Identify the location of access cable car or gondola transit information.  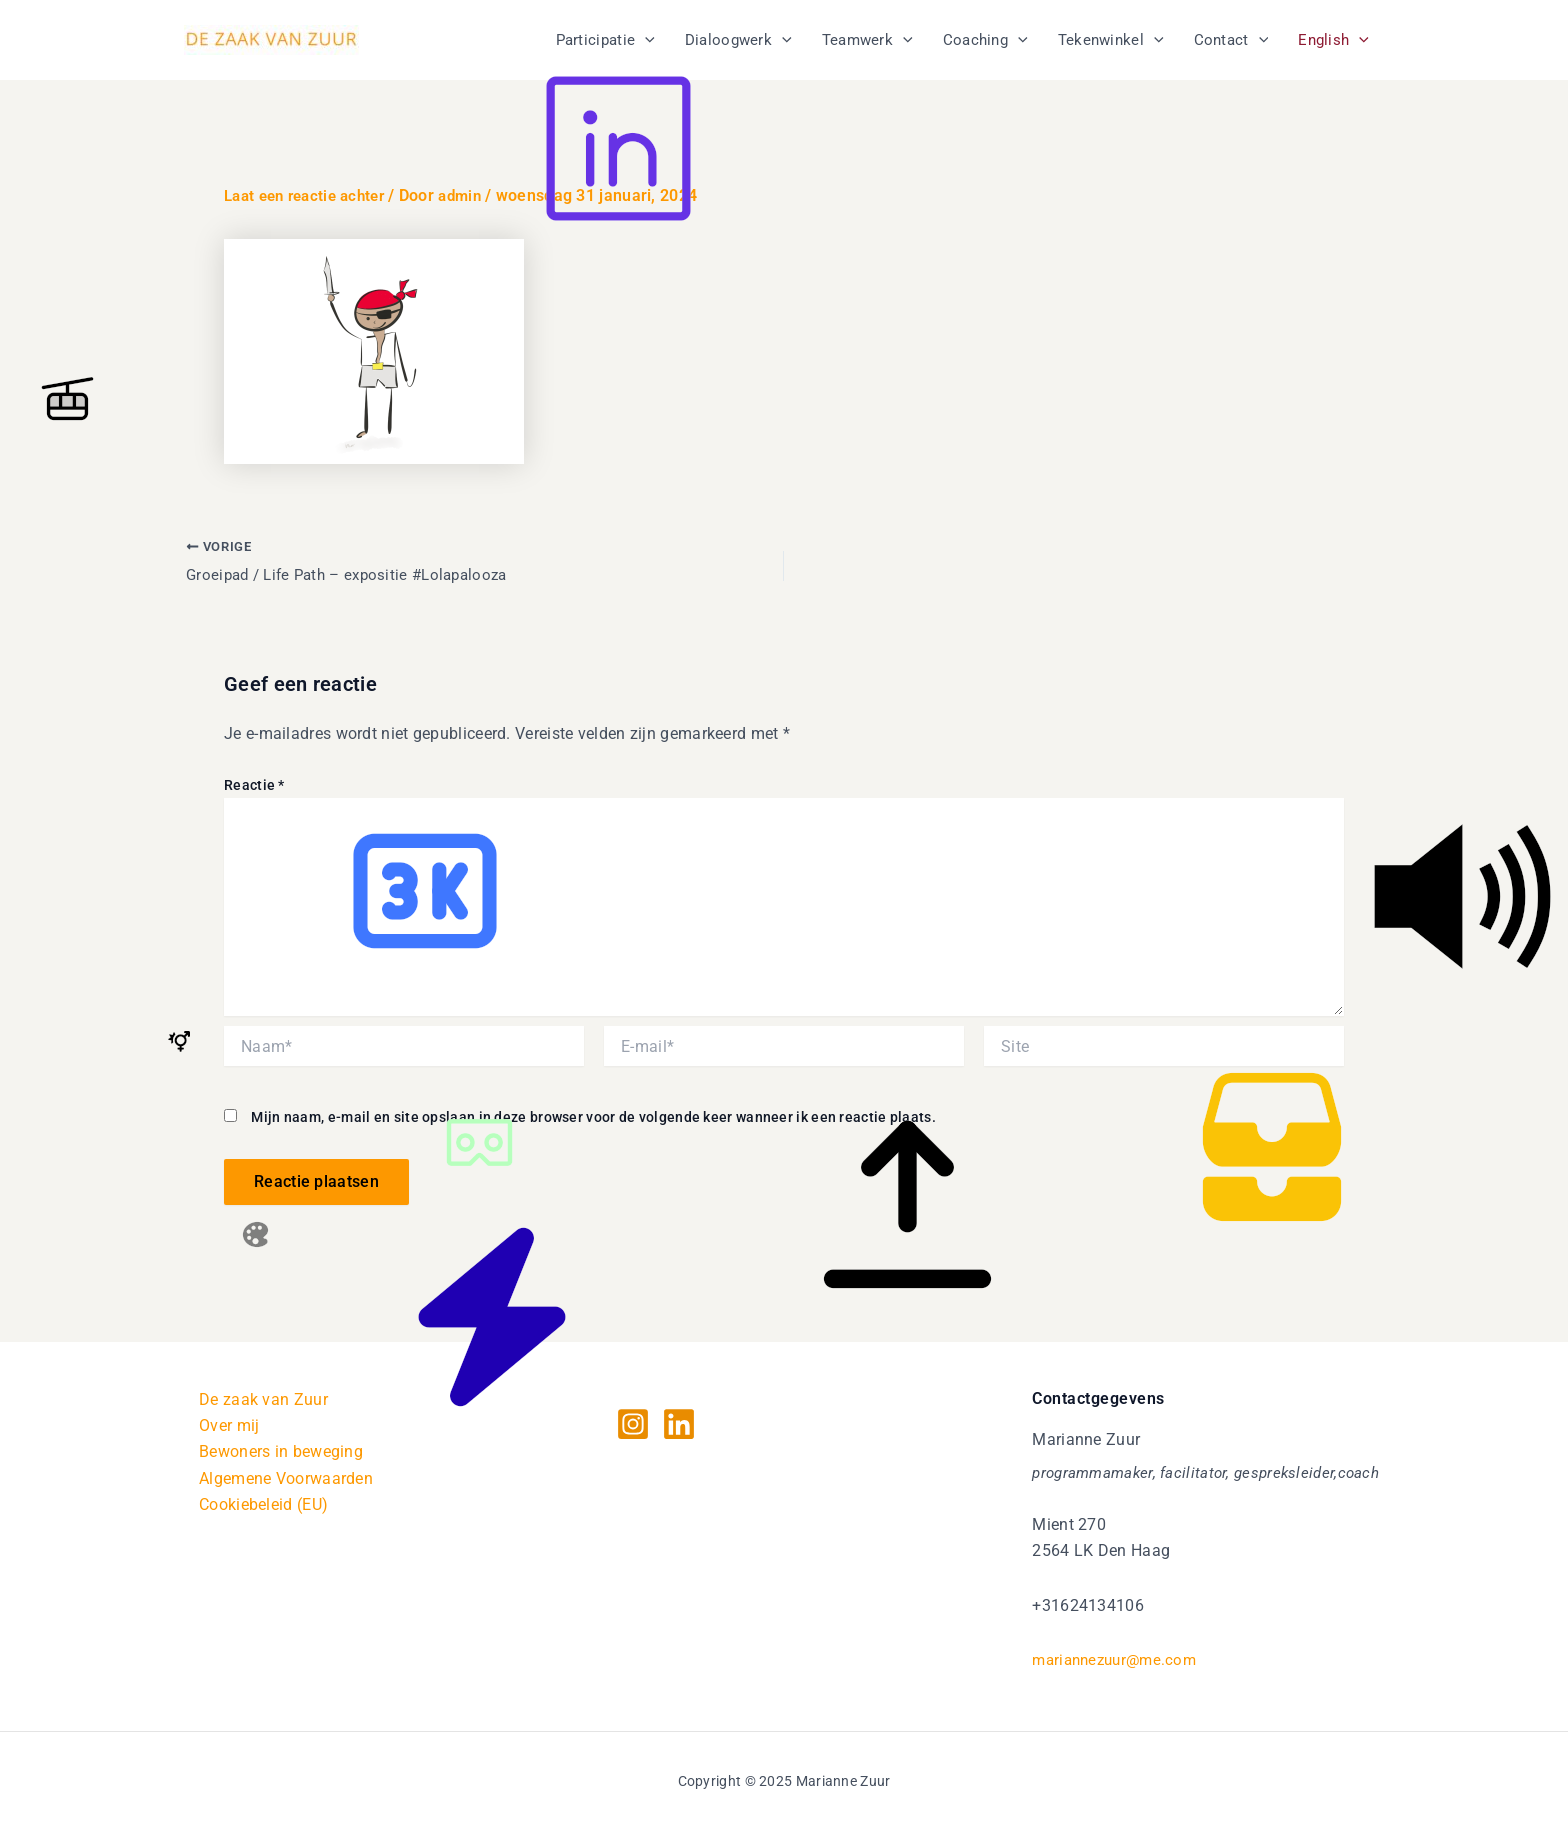
(67, 399).